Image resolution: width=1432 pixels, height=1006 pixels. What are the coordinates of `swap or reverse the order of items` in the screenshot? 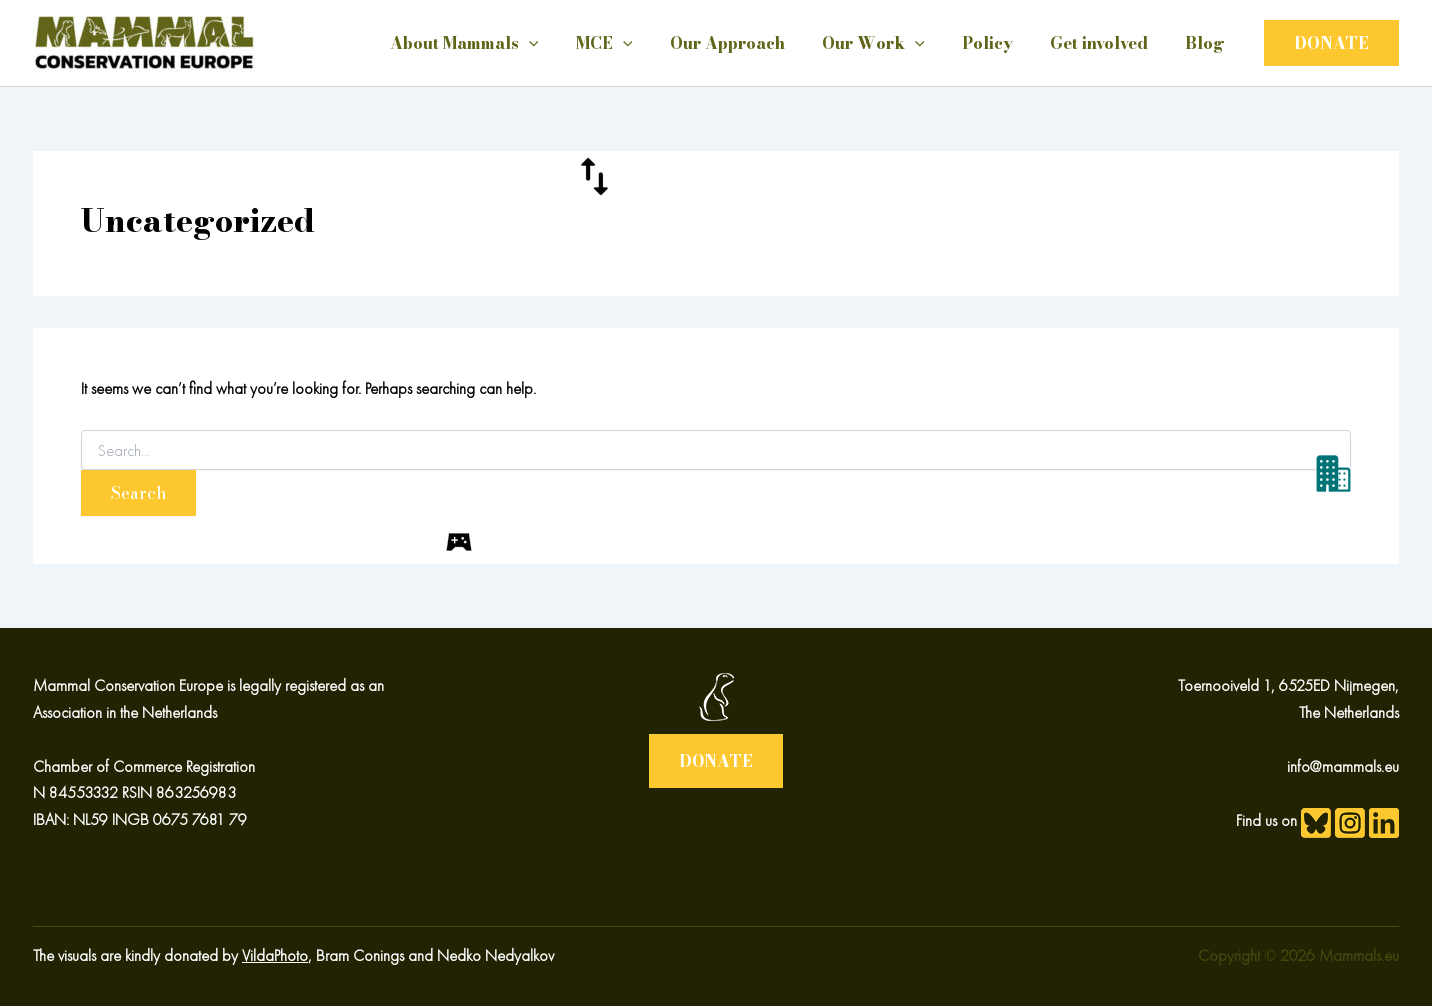 It's located at (594, 176).